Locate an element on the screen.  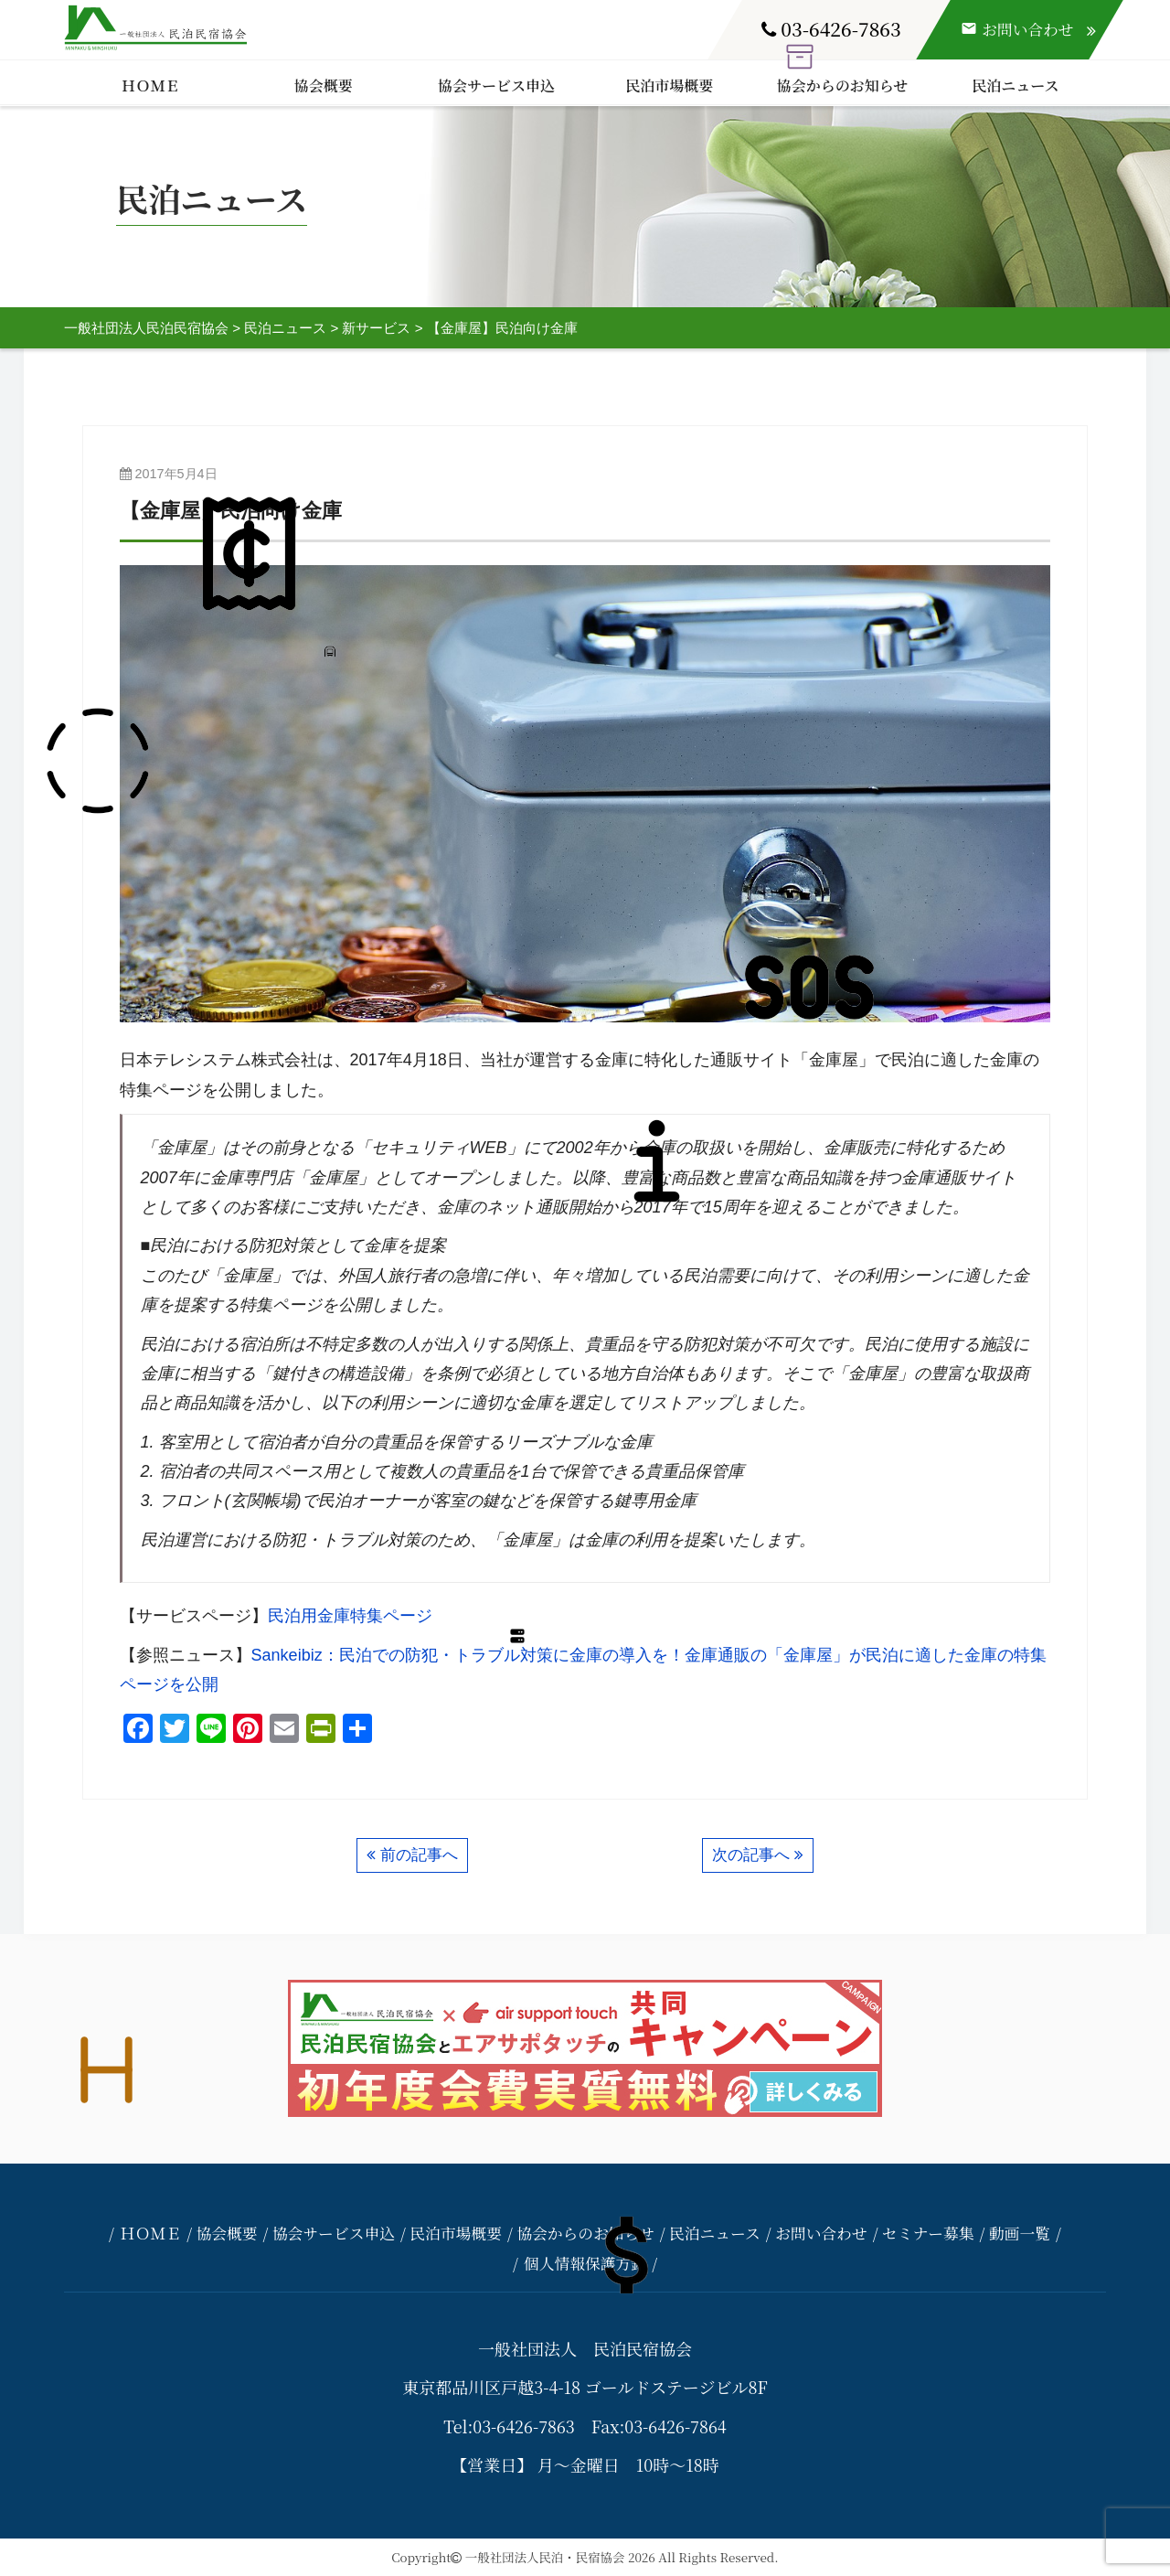
view transaction receipt details is located at coordinates (249, 553).